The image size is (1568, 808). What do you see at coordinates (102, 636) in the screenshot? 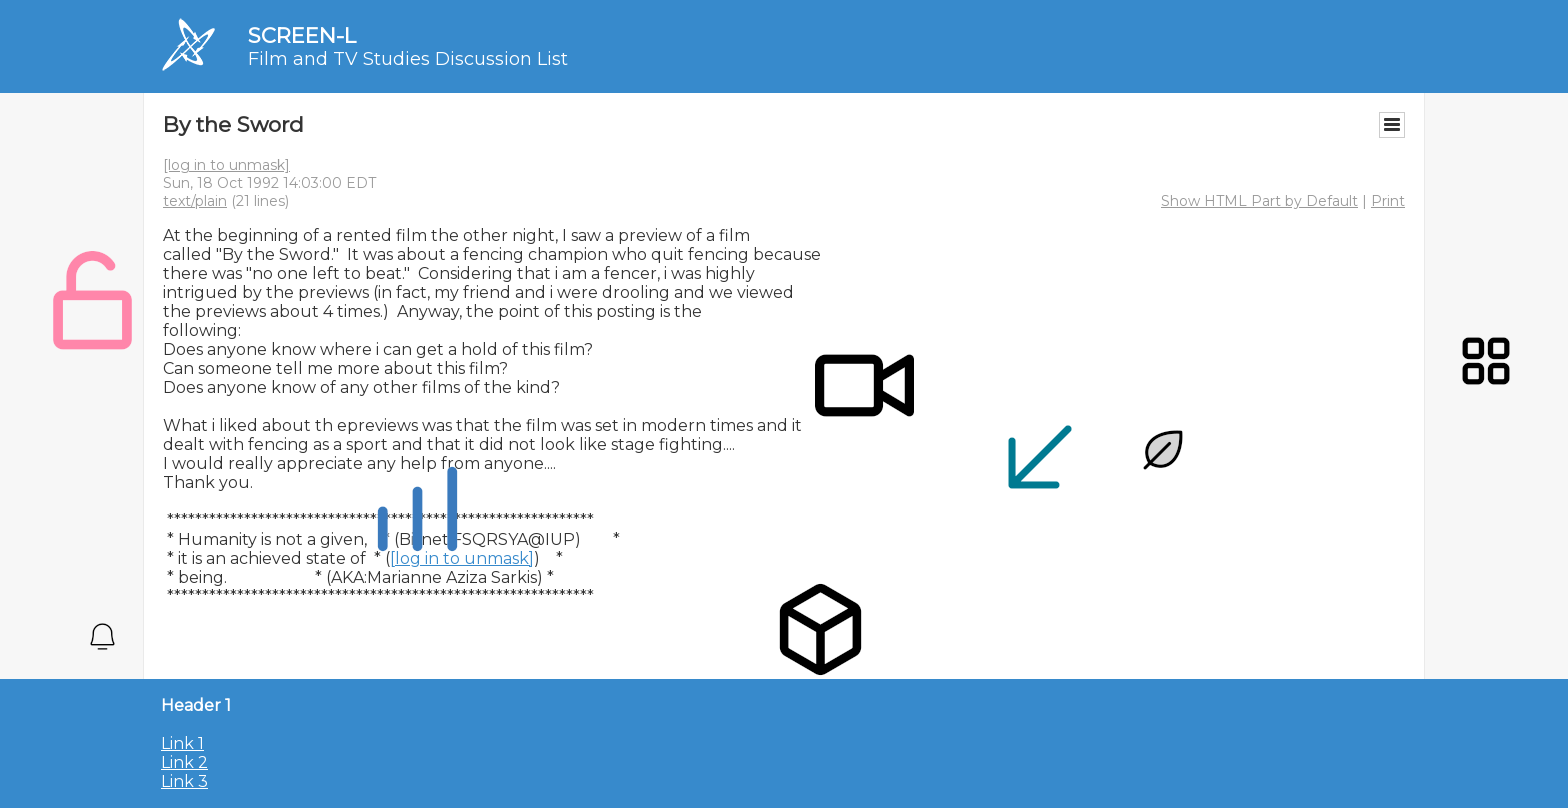
I see `view notifications` at bounding box center [102, 636].